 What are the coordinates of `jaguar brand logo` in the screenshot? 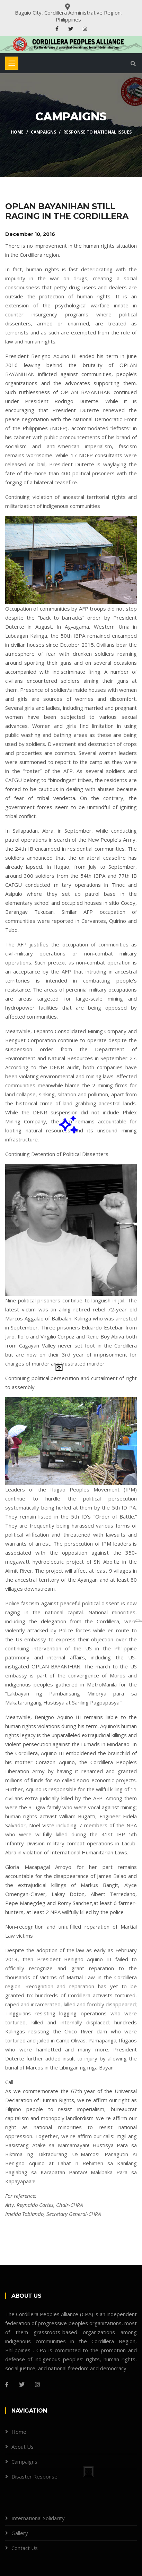 It's located at (139, 1620).